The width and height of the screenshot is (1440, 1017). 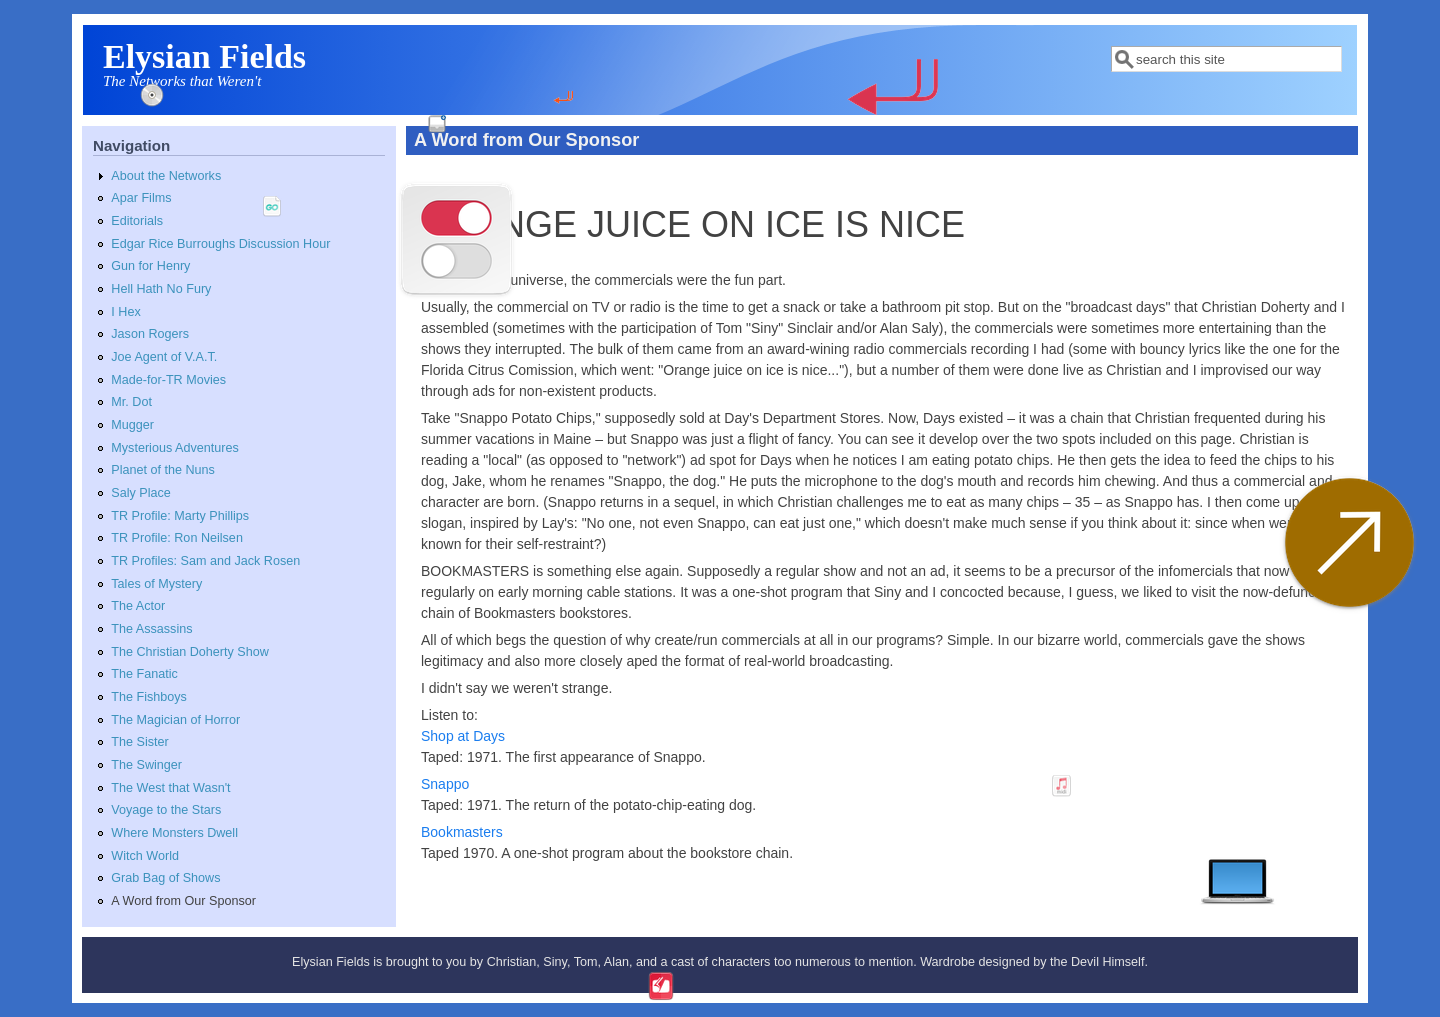 What do you see at coordinates (1349, 542) in the screenshot?
I see `indicates a symbolic link or shortcut to another file` at bounding box center [1349, 542].